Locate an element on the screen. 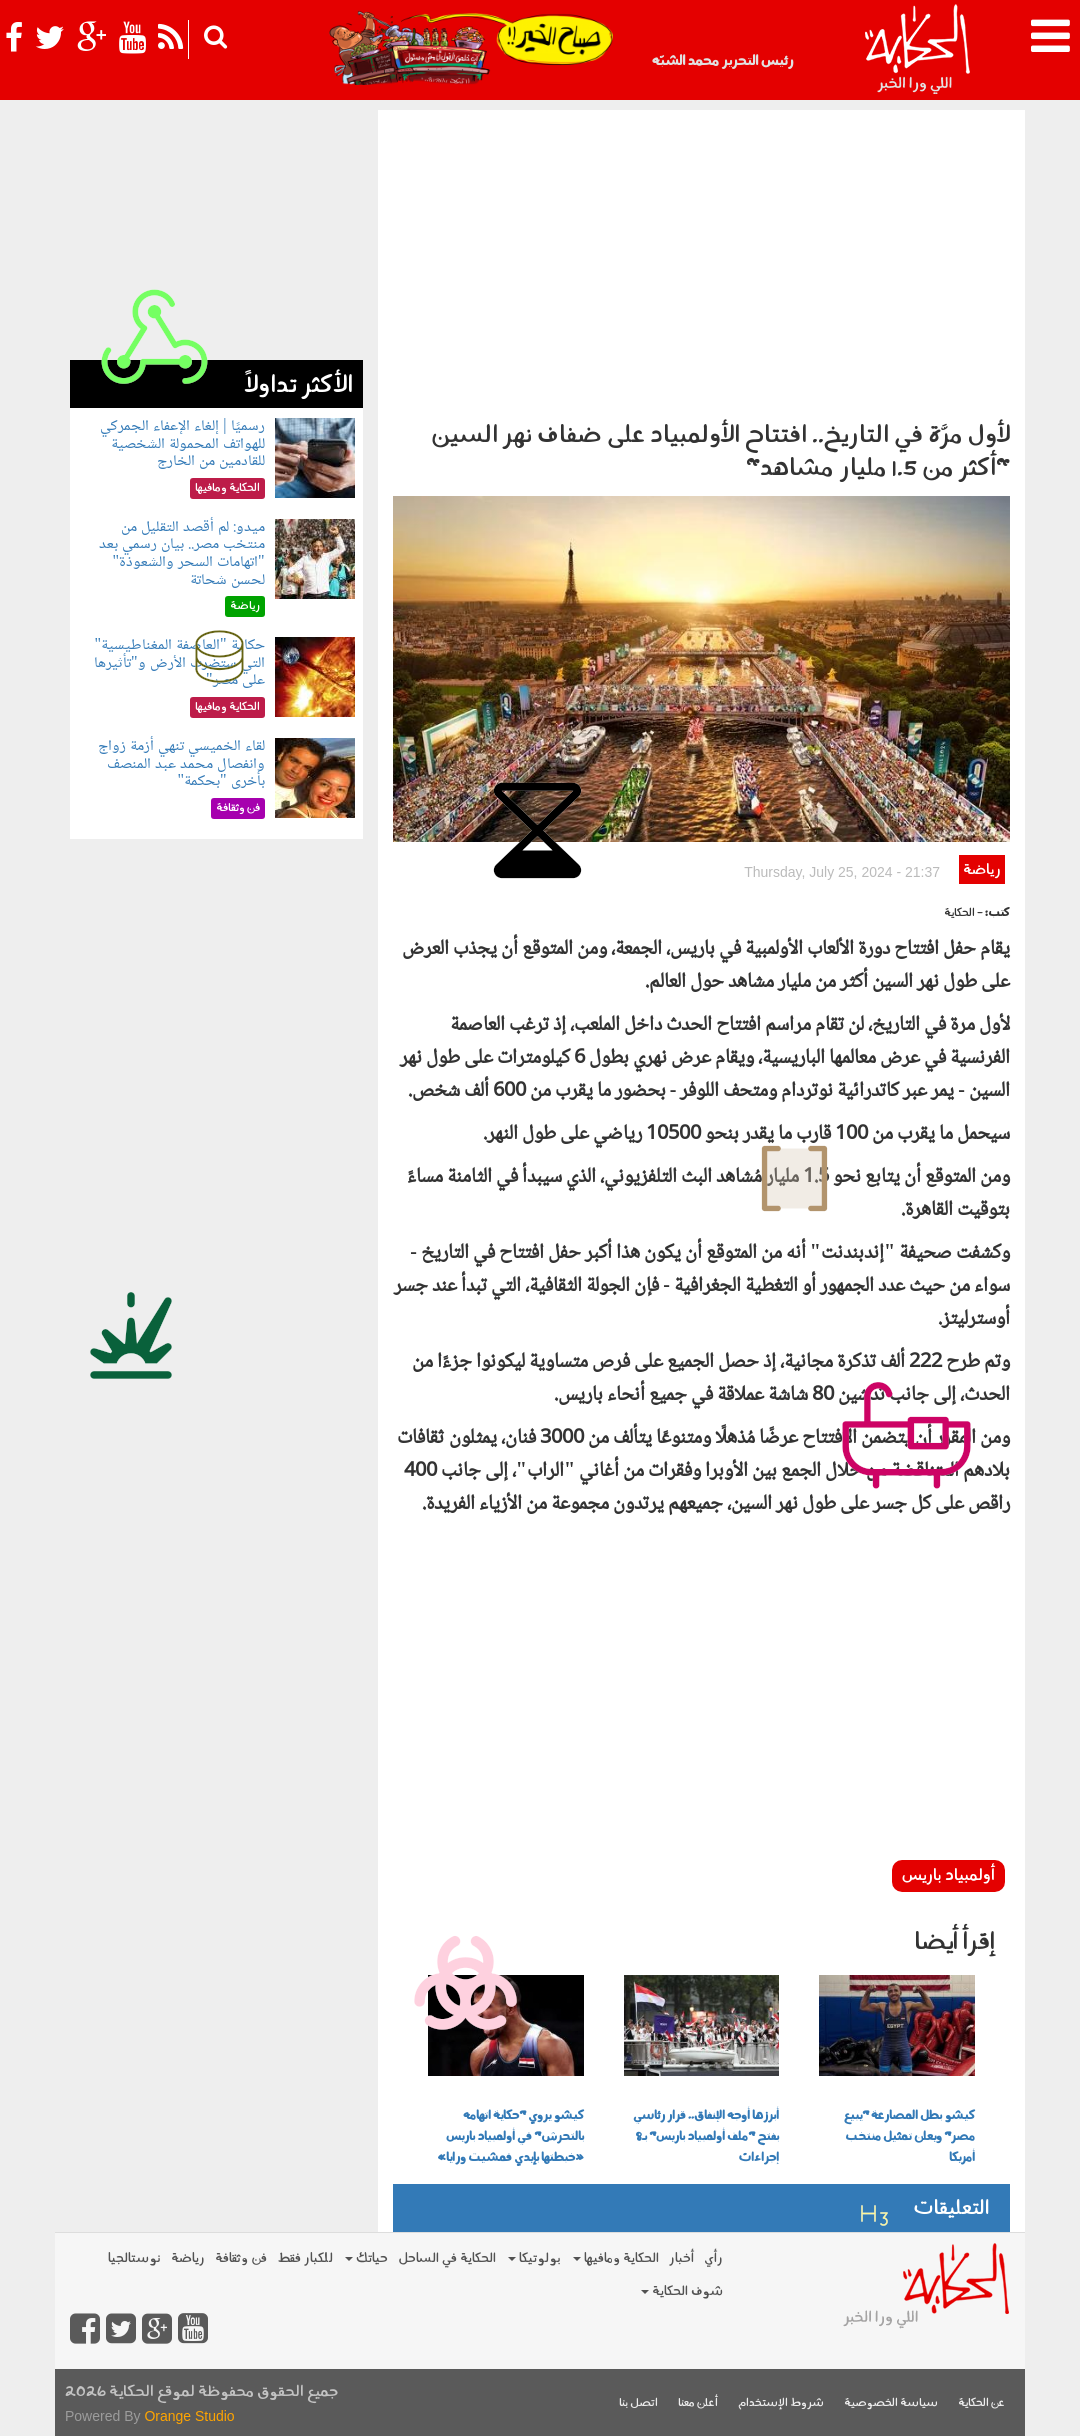  view or edit code snippets is located at coordinates (794, 1178).